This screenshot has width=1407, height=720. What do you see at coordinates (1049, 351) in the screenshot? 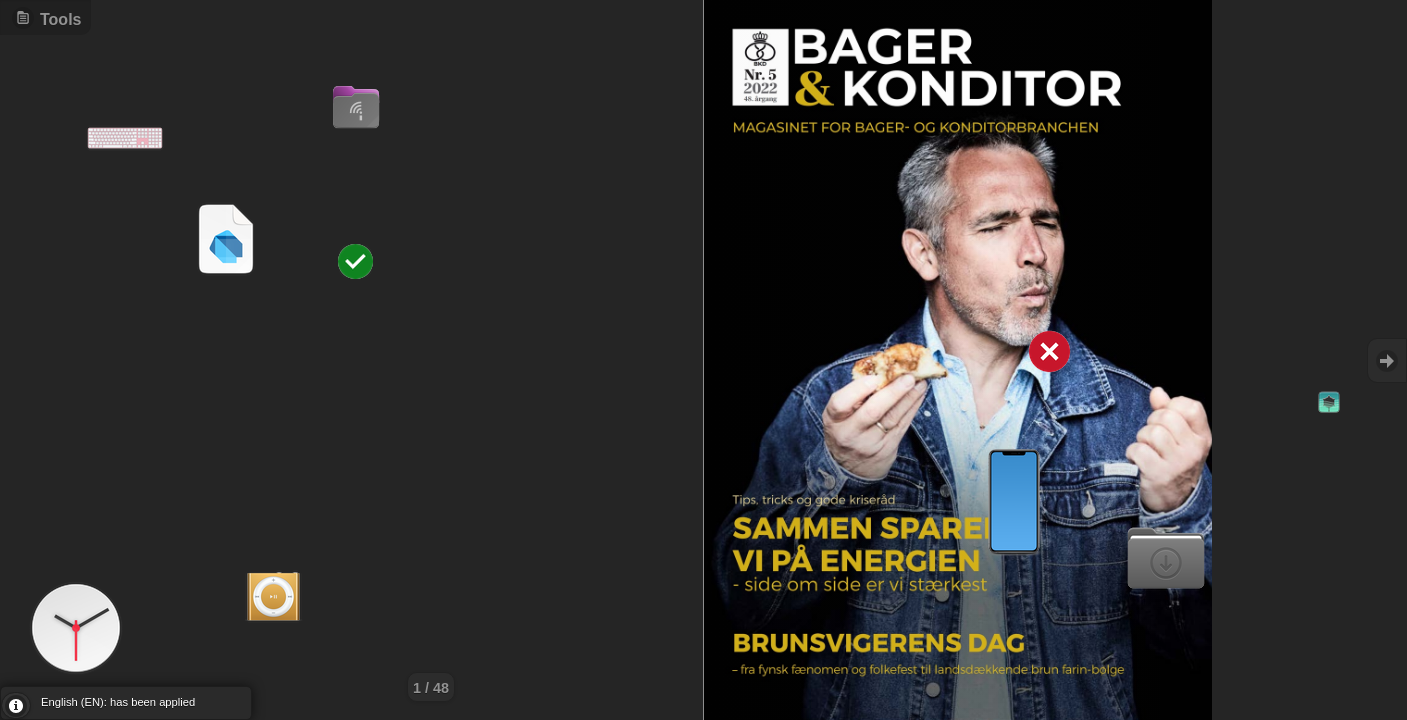
I see `close or exit the application` at bounding box center [1049, 351].